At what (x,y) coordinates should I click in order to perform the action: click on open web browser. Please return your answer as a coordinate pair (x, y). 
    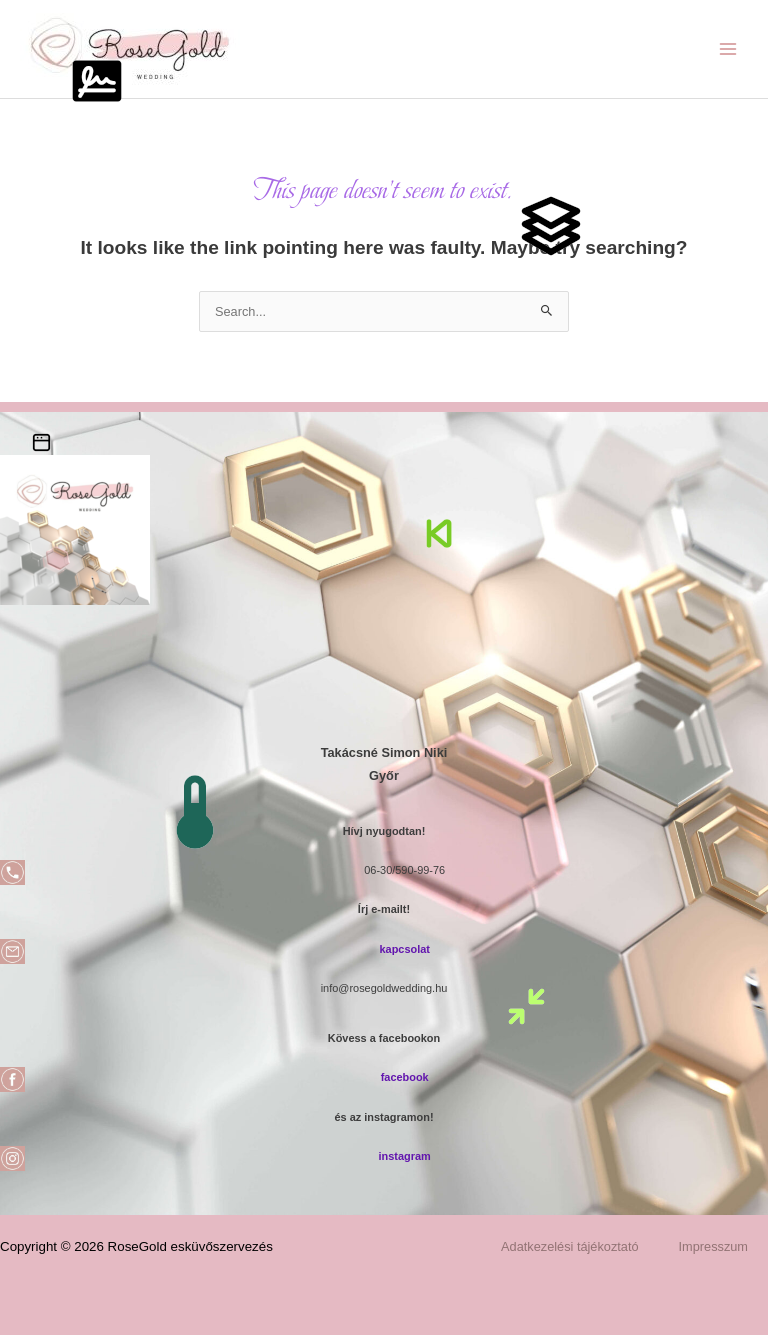
    Looking at the image, I should click on (41, 442).